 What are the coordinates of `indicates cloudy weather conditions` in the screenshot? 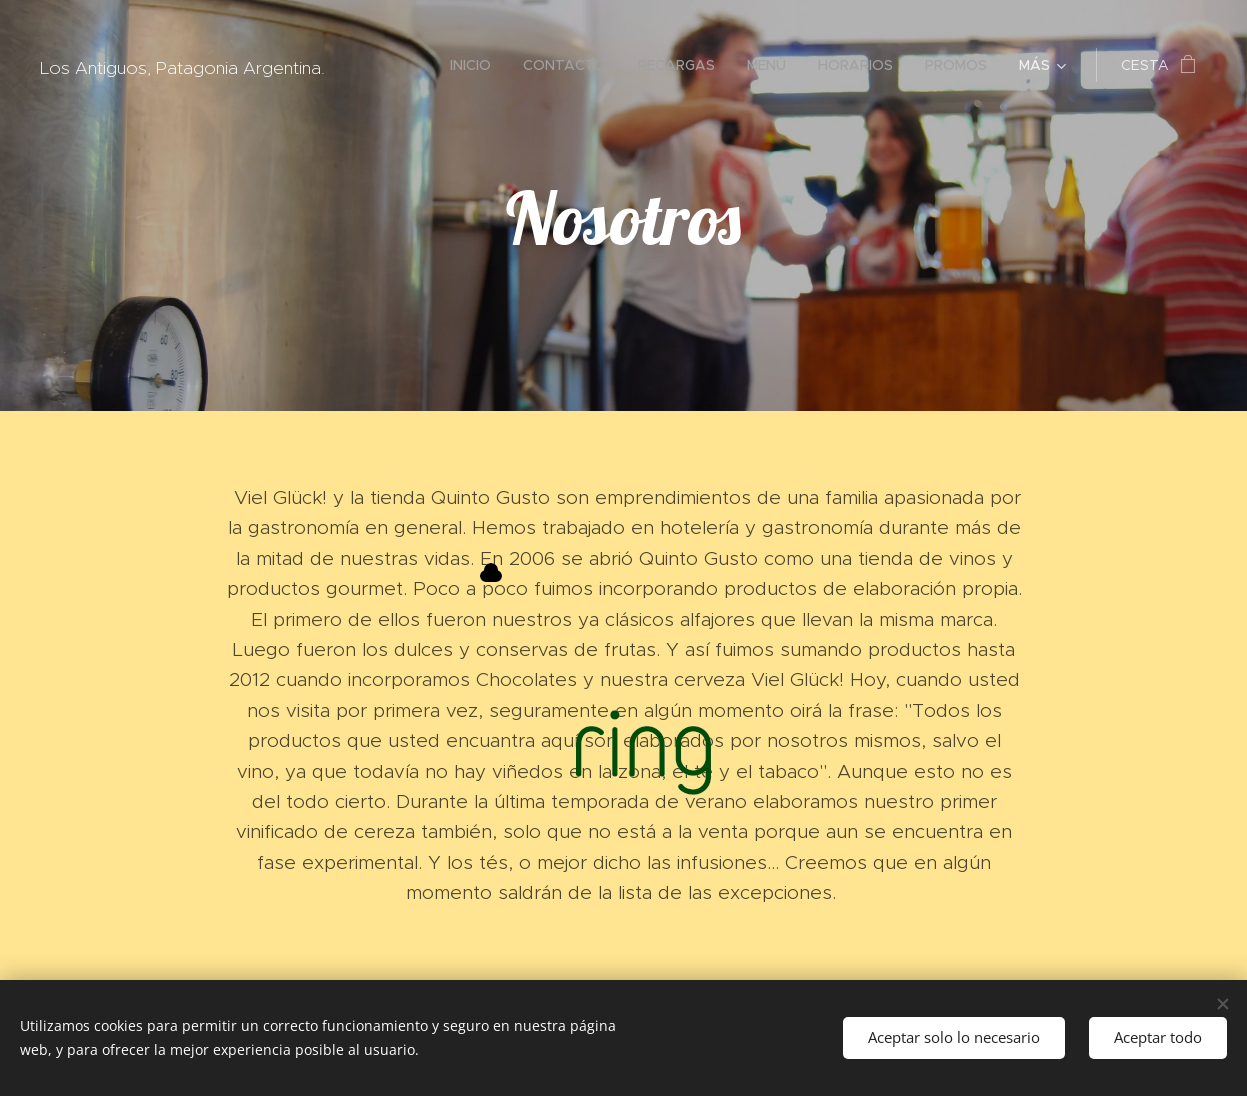 It's located at (491, 573).